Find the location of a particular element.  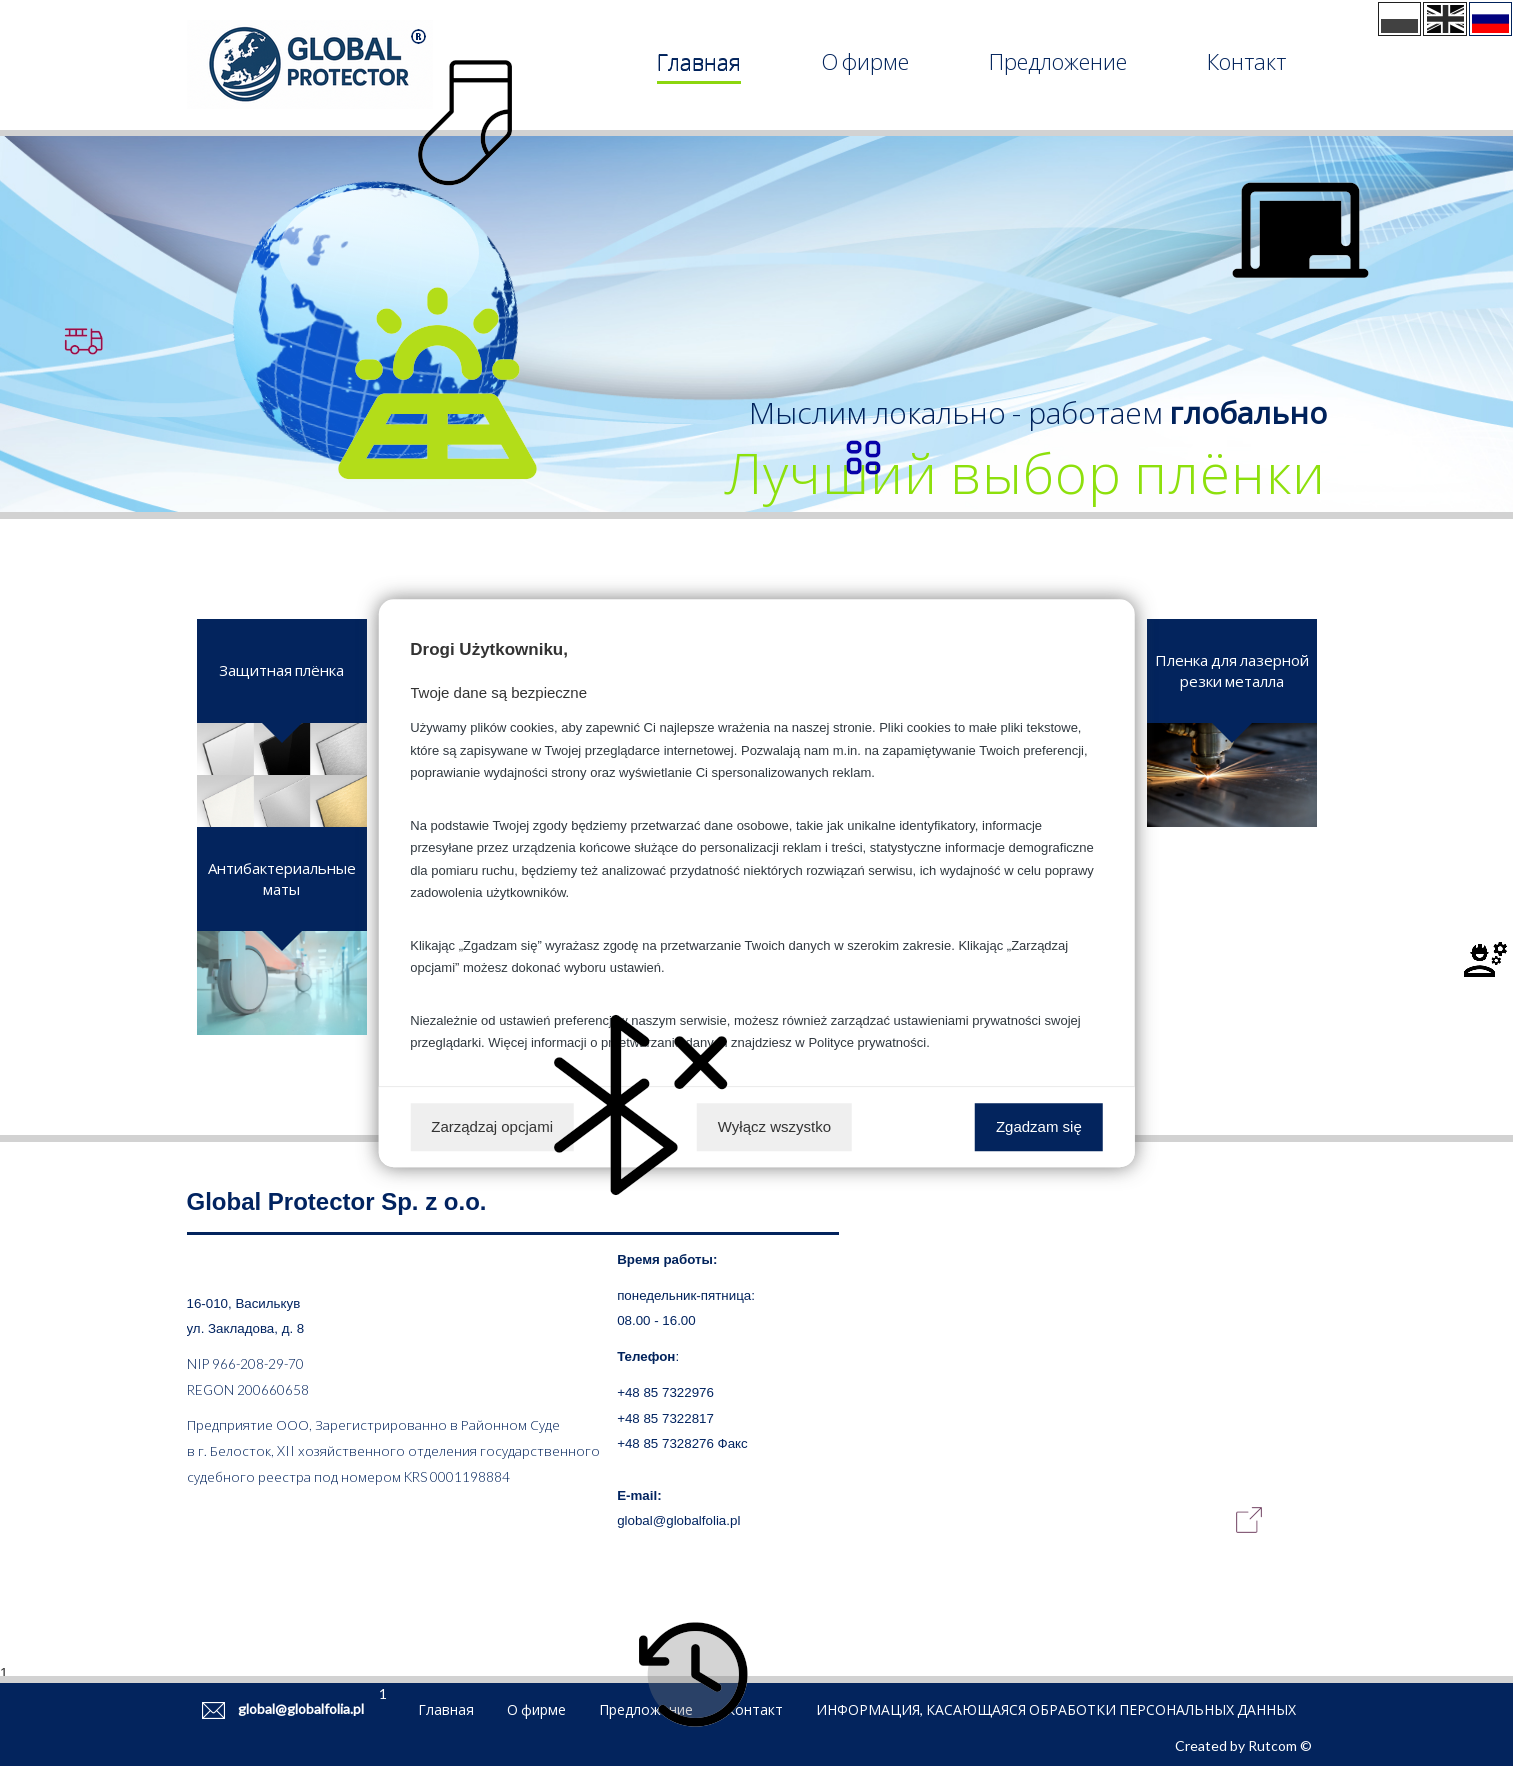

open link in new window or tab is located at coordinates (1249, 1520).